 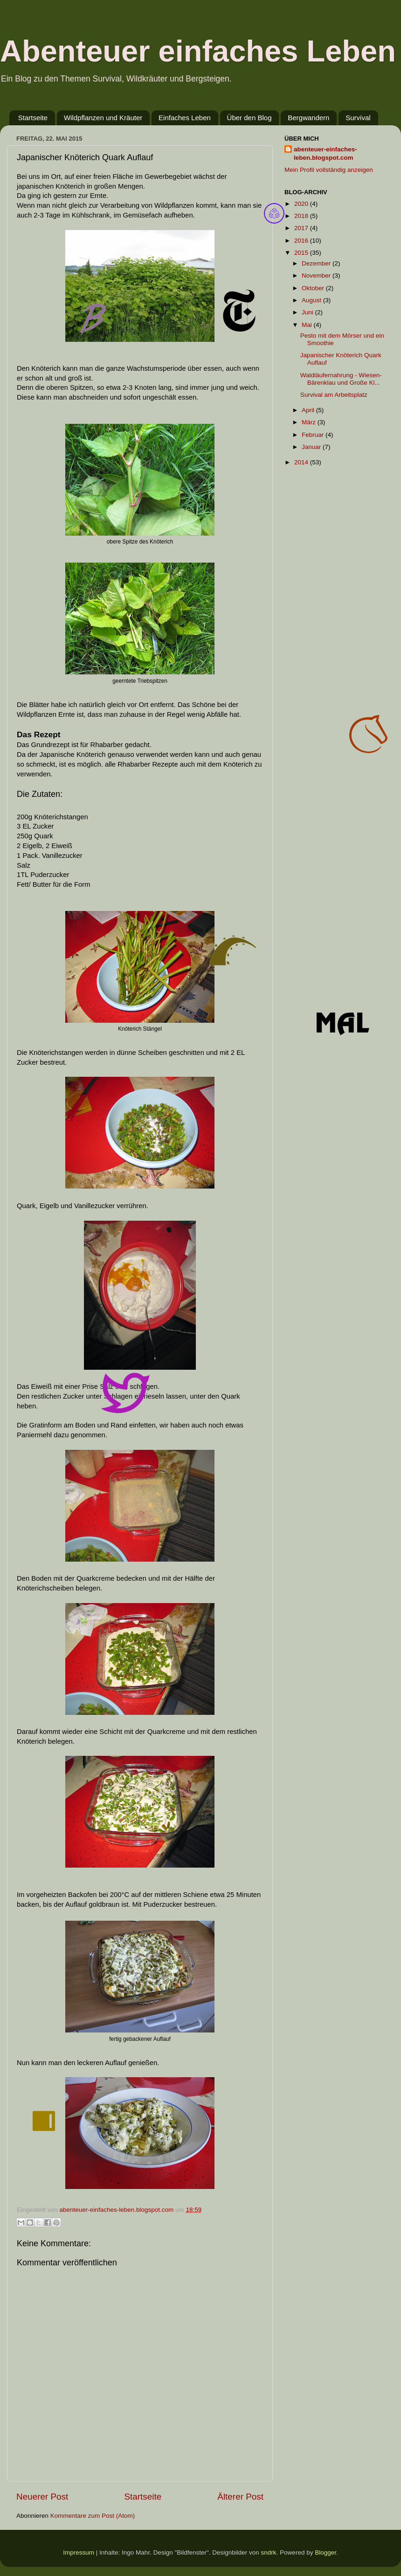 What do you see at coordinates (239, 311) in the screenshot?
I see `open the new york times app` at bounding box center [239, 311].